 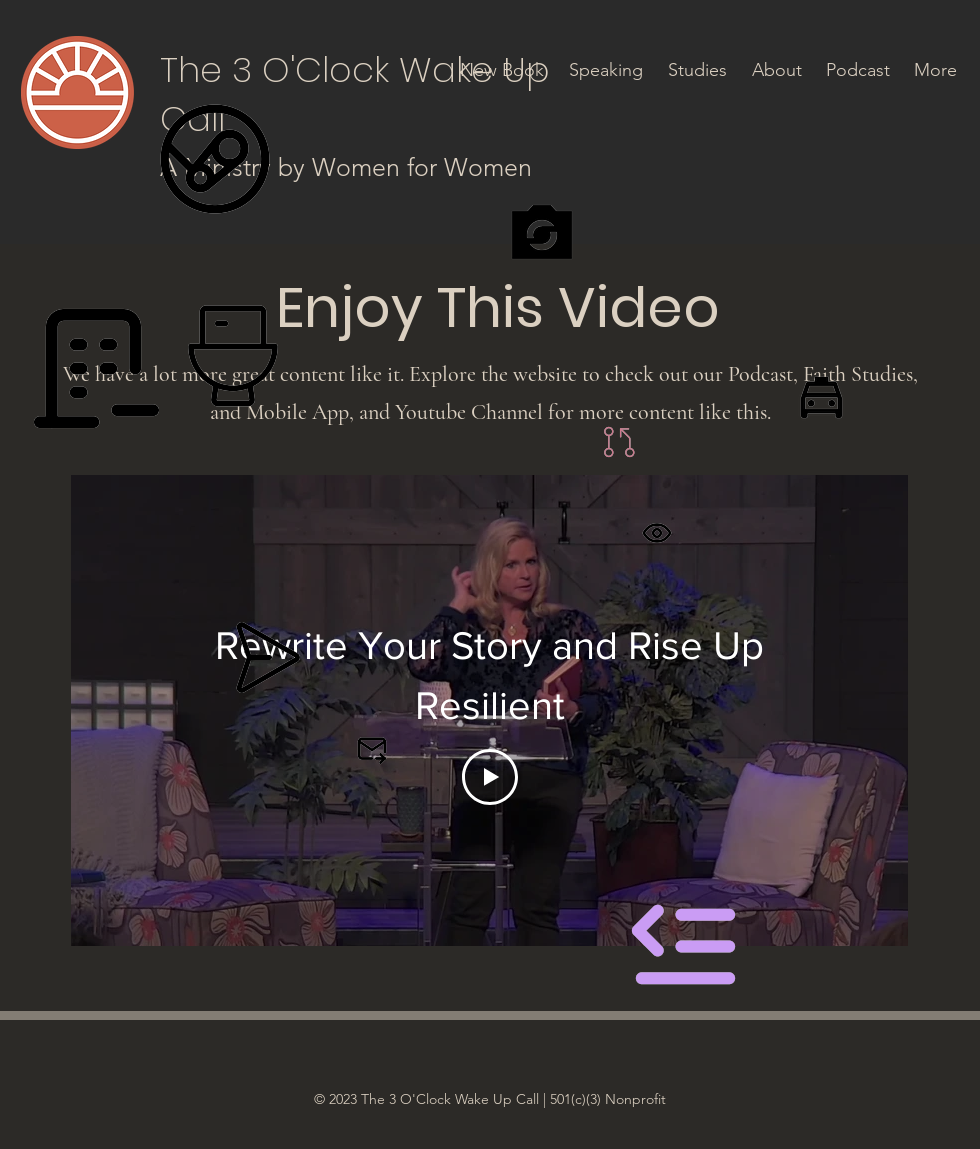 What do you see at coordinates (618, 442) in the screenshot?
I see `create a new pull request` at bounding box center [618, 442].